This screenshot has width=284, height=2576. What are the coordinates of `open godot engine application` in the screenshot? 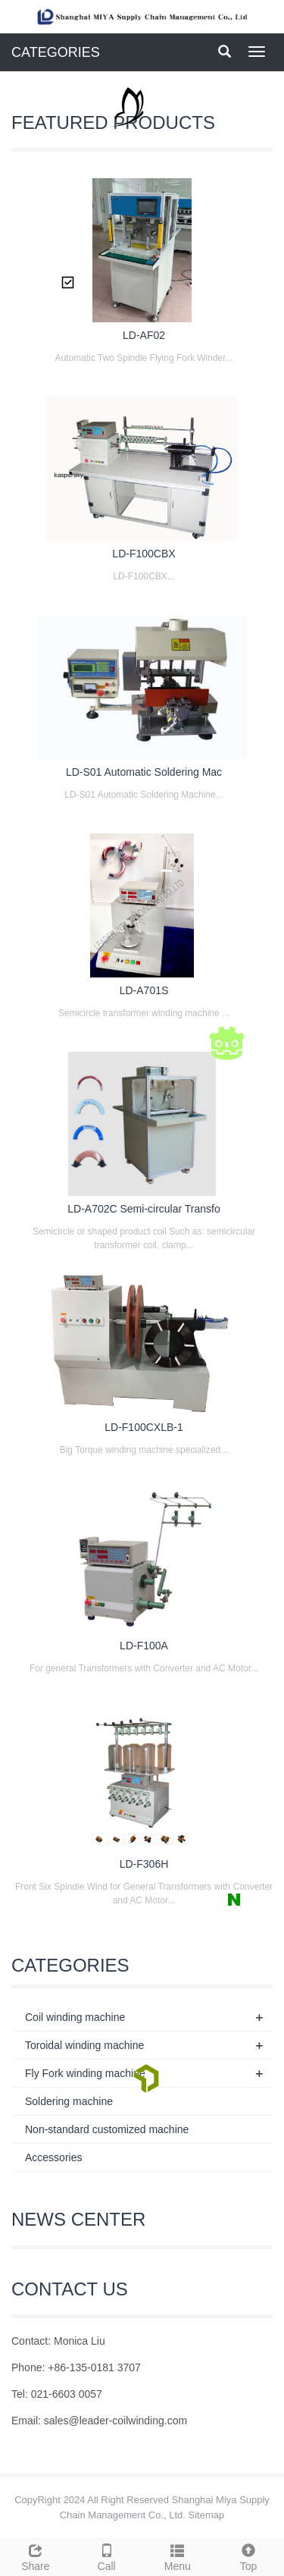 It's located at (226, 1043).